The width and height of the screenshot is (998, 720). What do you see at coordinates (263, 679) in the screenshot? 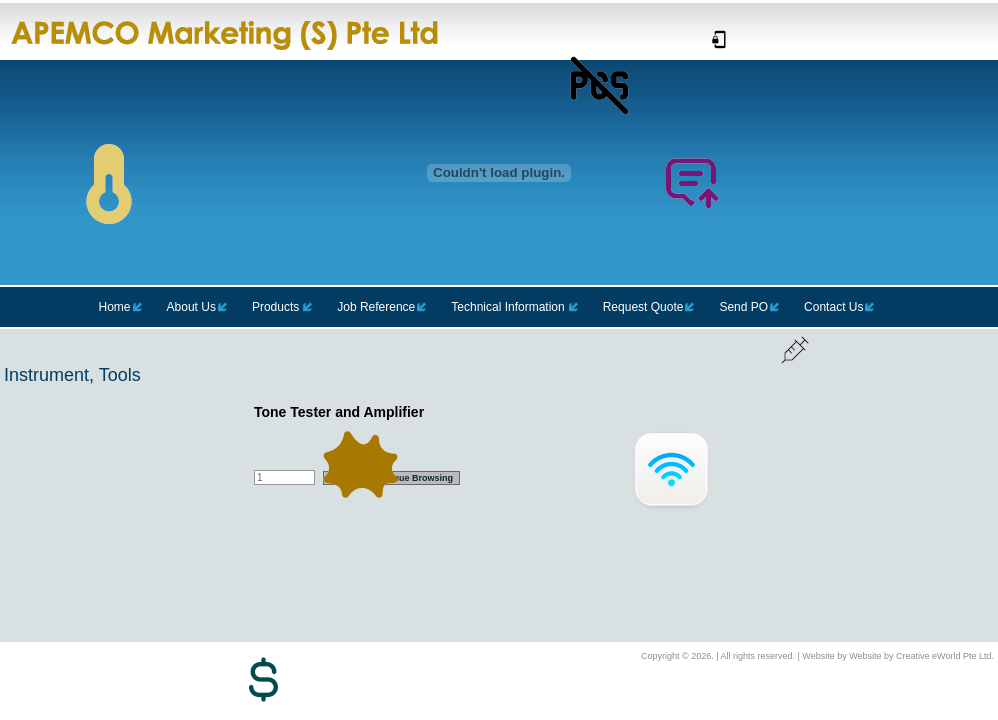
I see `view account balance or financial information` at bounding box center [263, 679].